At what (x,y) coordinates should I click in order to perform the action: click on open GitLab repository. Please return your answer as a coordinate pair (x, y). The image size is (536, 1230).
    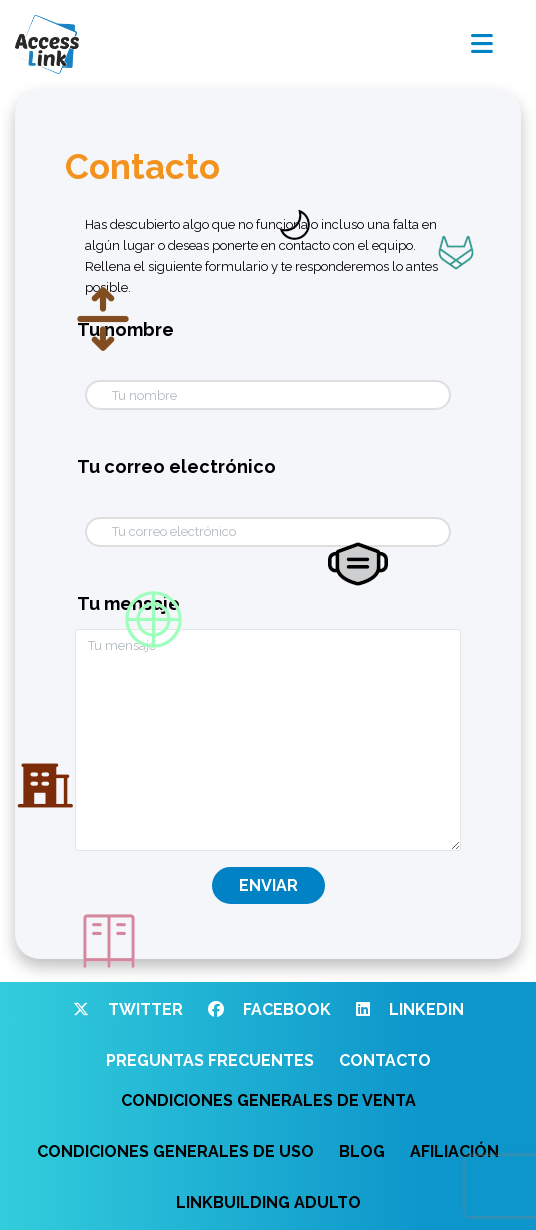
    Looking at the image, I should click on (456, 252).